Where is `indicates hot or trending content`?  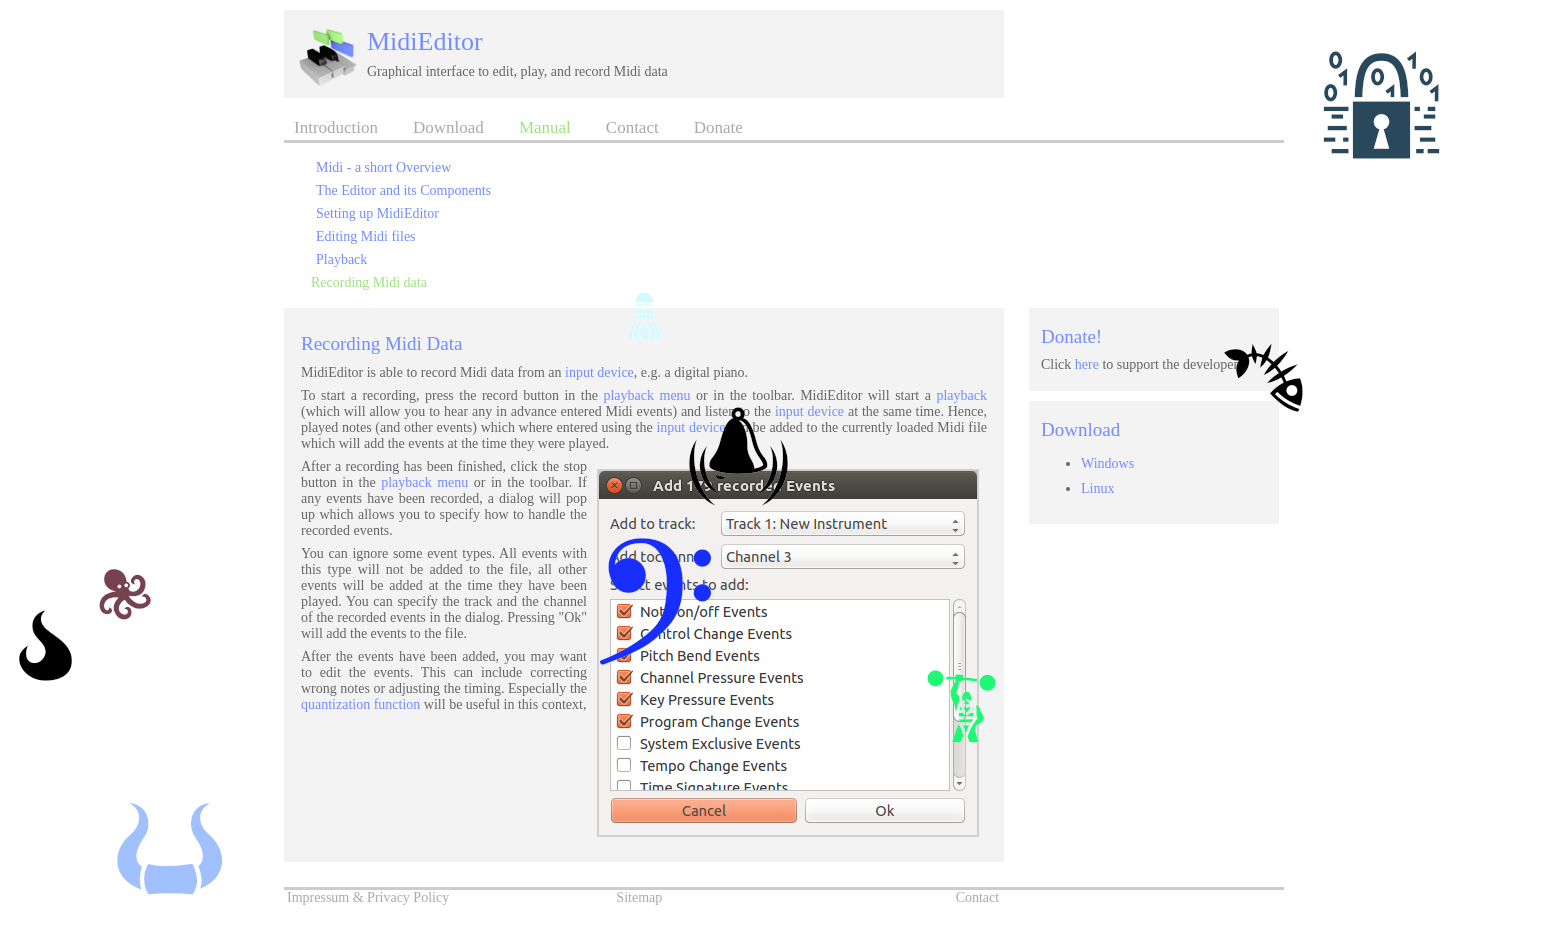 indicates hot or trending content is located at coordinates (45, 645).